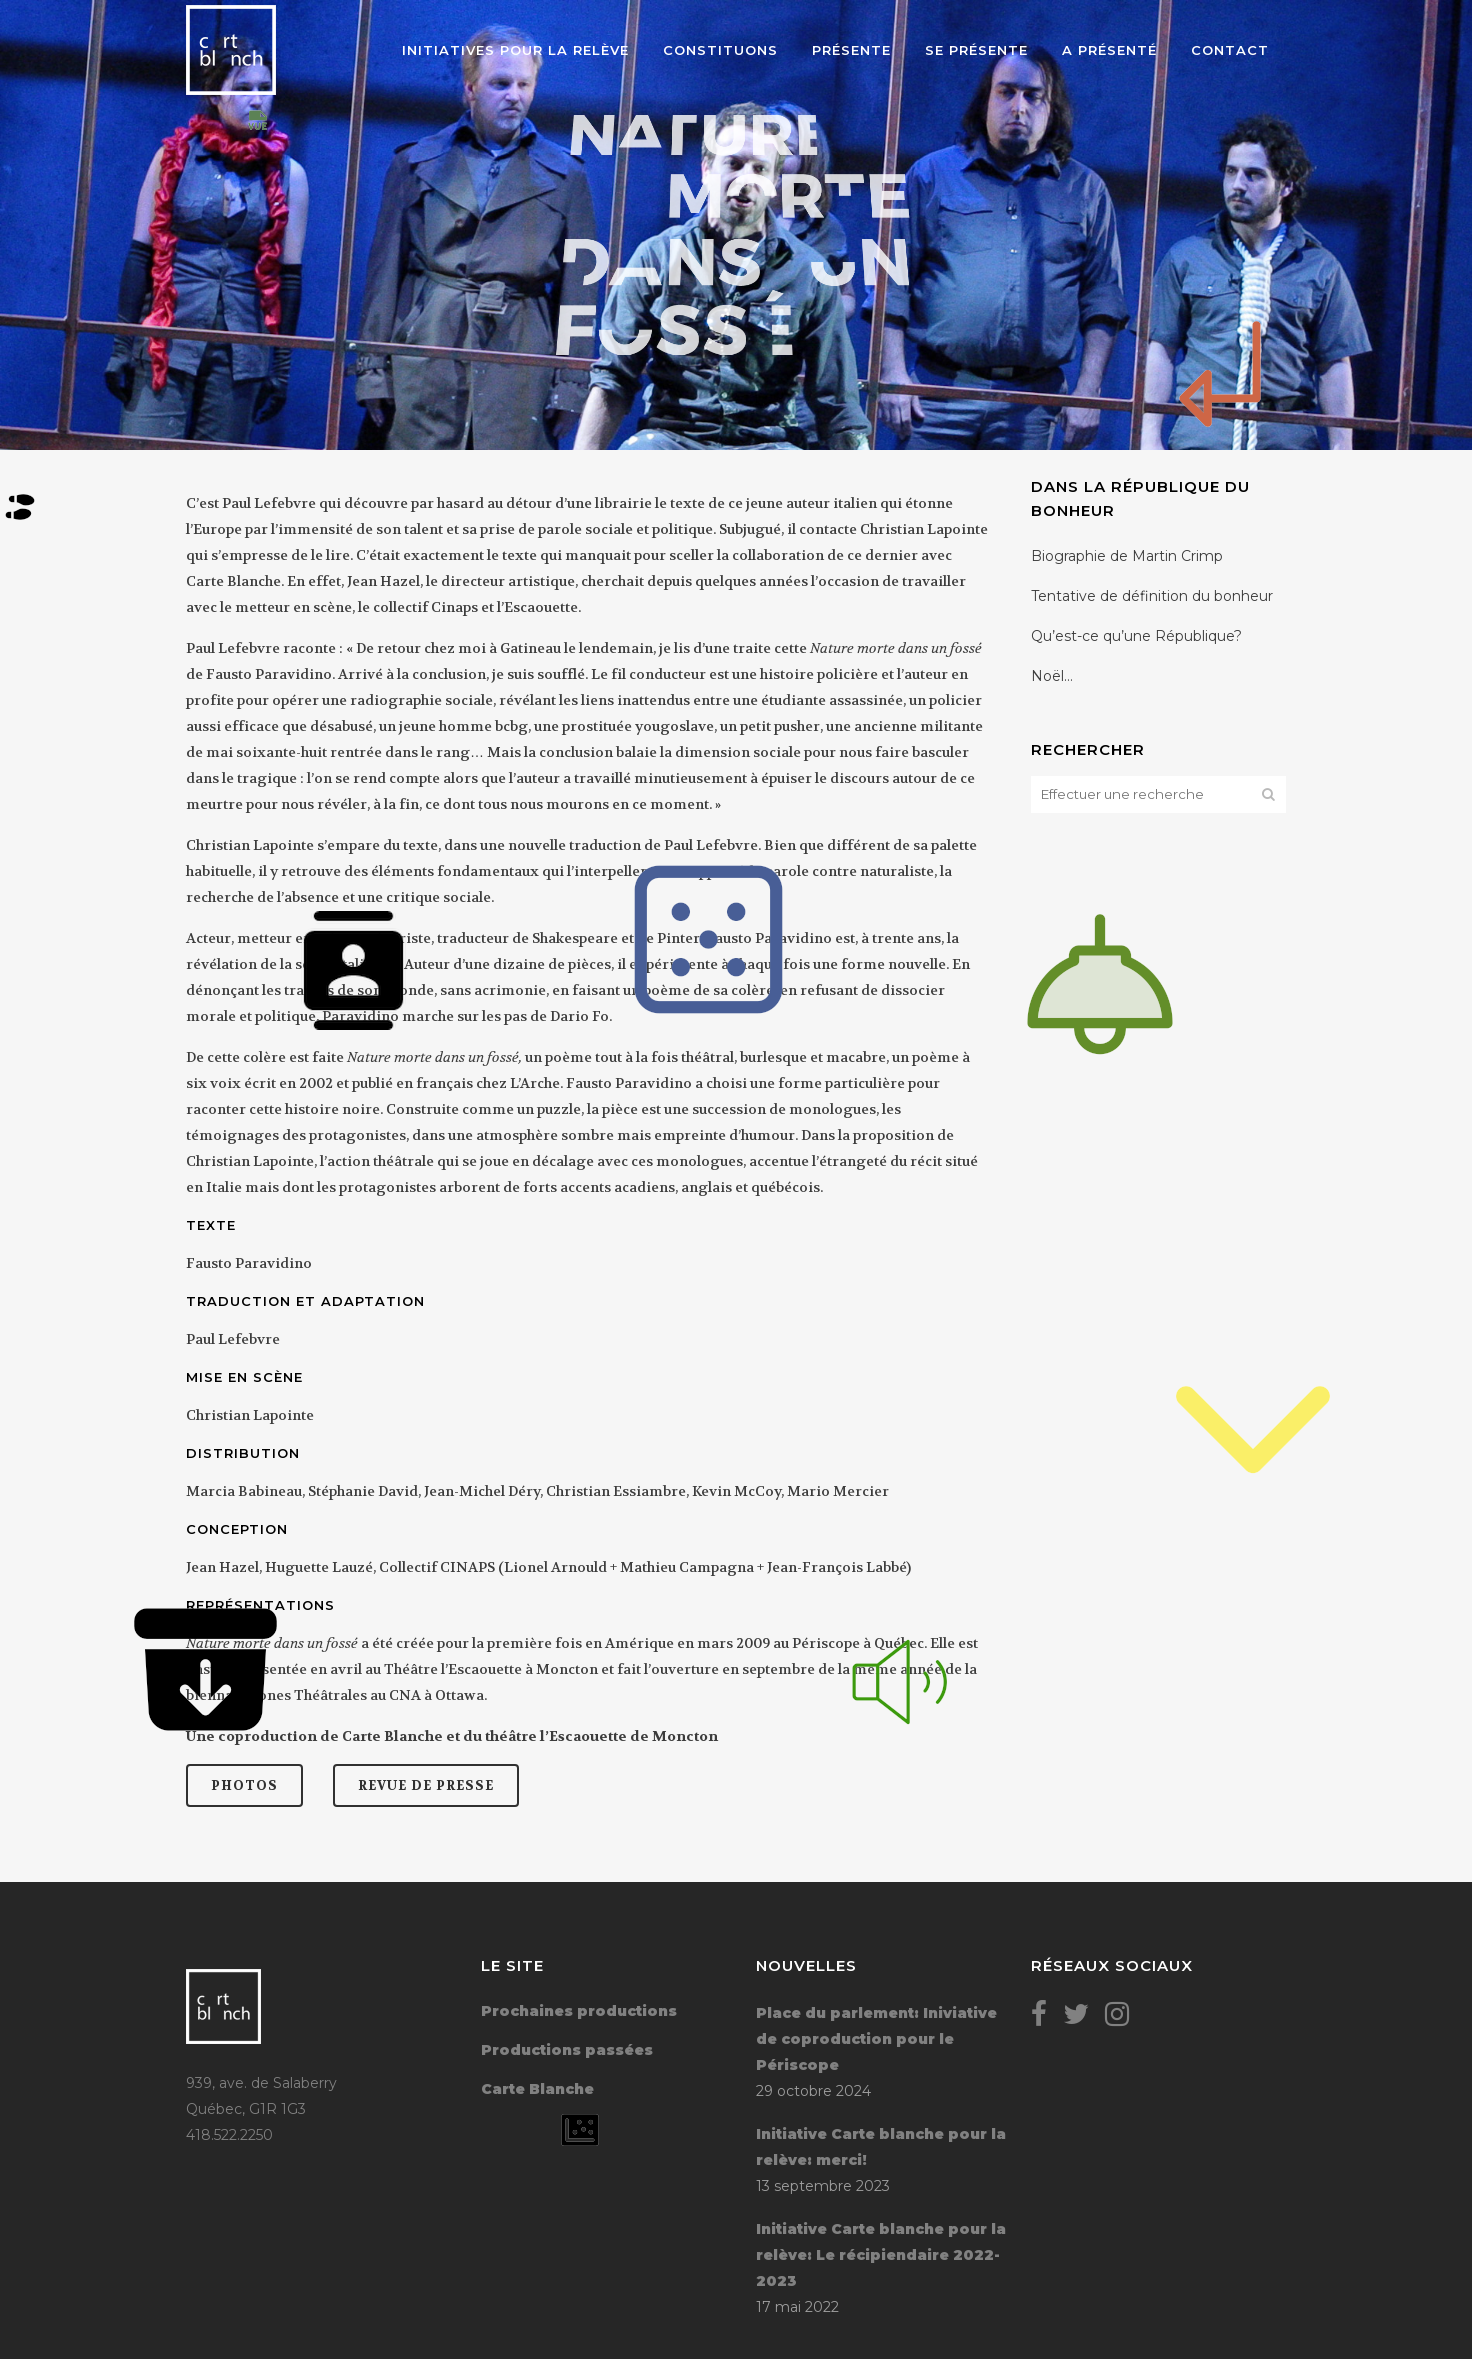 Image resolution: width=1472 pixels, height=2359 pixels. What do you see at coordinates (258, 121) in the screenshot?
I see `a Vue.js framework file` at bounding box center [258, 121].